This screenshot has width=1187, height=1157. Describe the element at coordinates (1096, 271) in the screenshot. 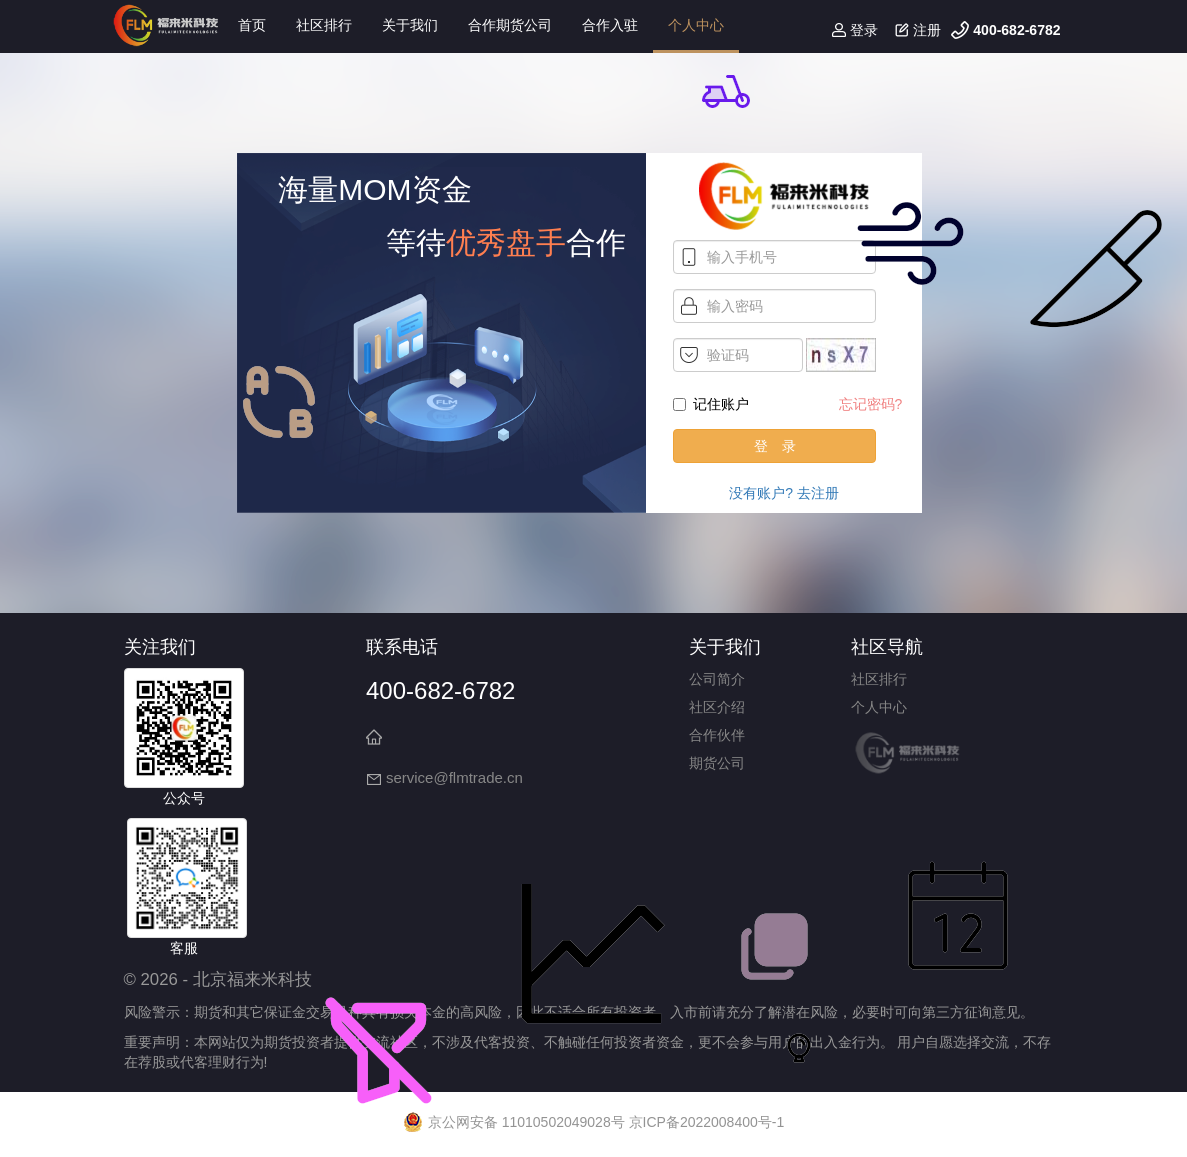

I see `access kitchen or cooking tools` at that location.